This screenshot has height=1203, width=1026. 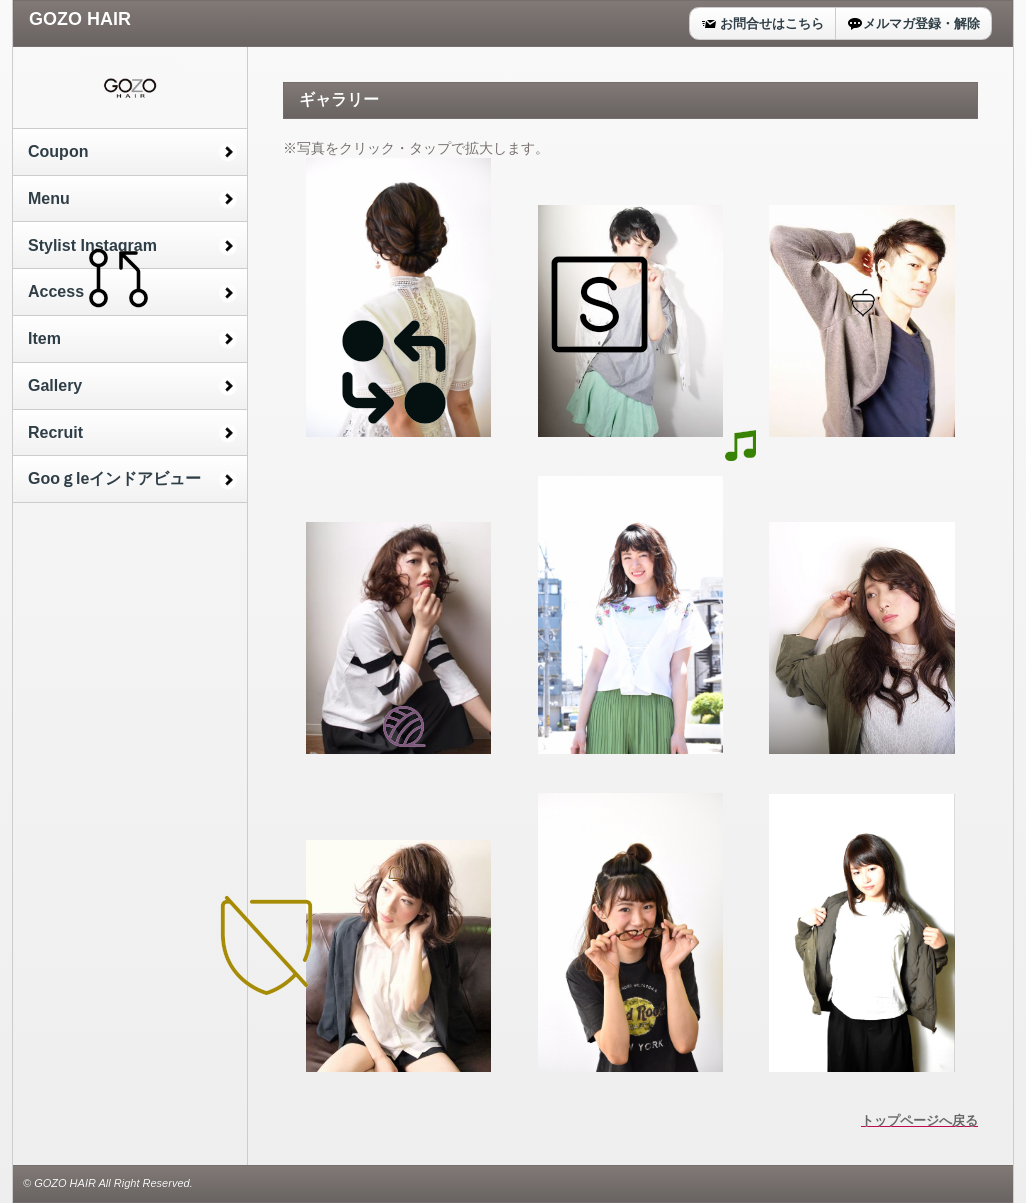 What do you see at coordinates (599, 304) in the screenshot?
I see `link to stripe payment services` at bounding box center [599, 304].